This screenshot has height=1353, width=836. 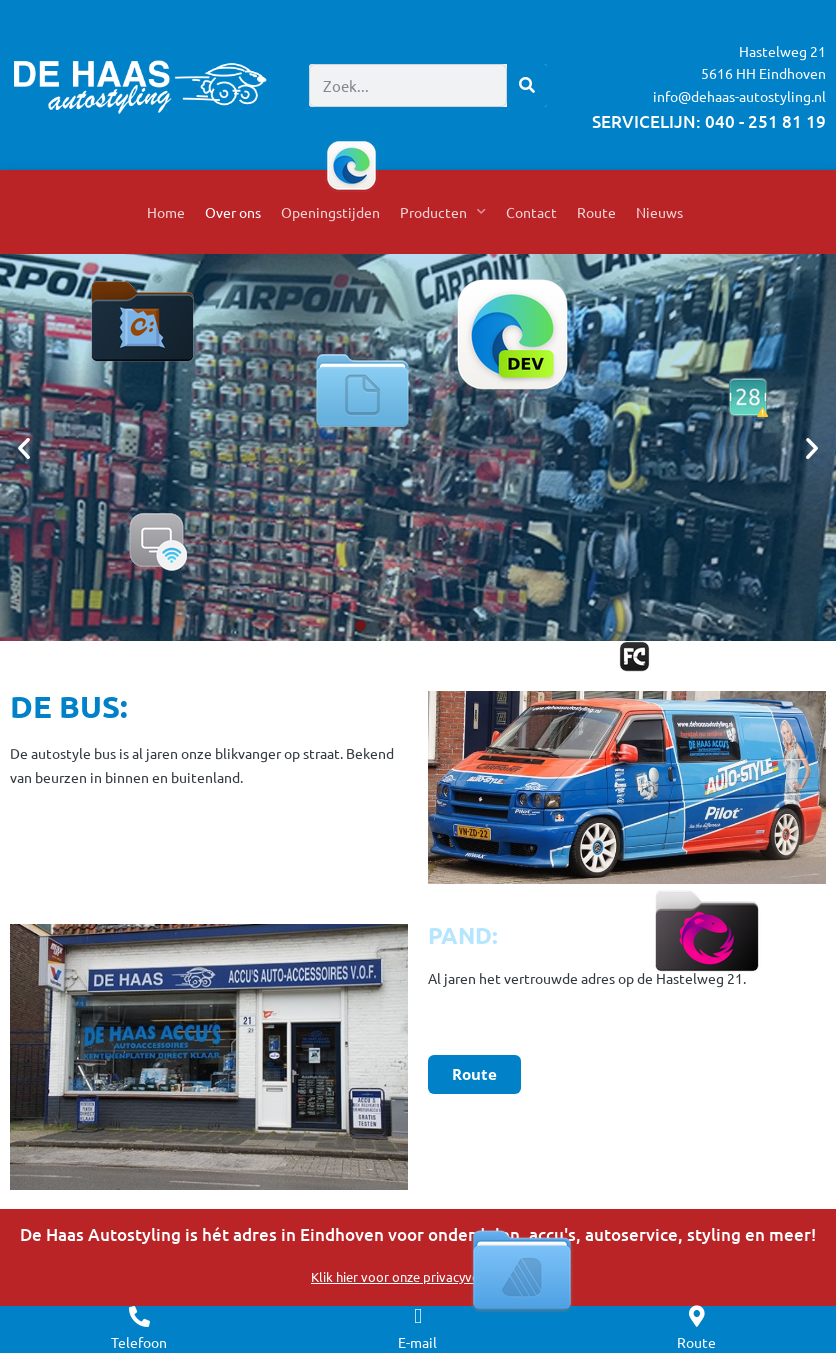 I want to click on open affinity publisher project folder, so click(x=522, y=1270).